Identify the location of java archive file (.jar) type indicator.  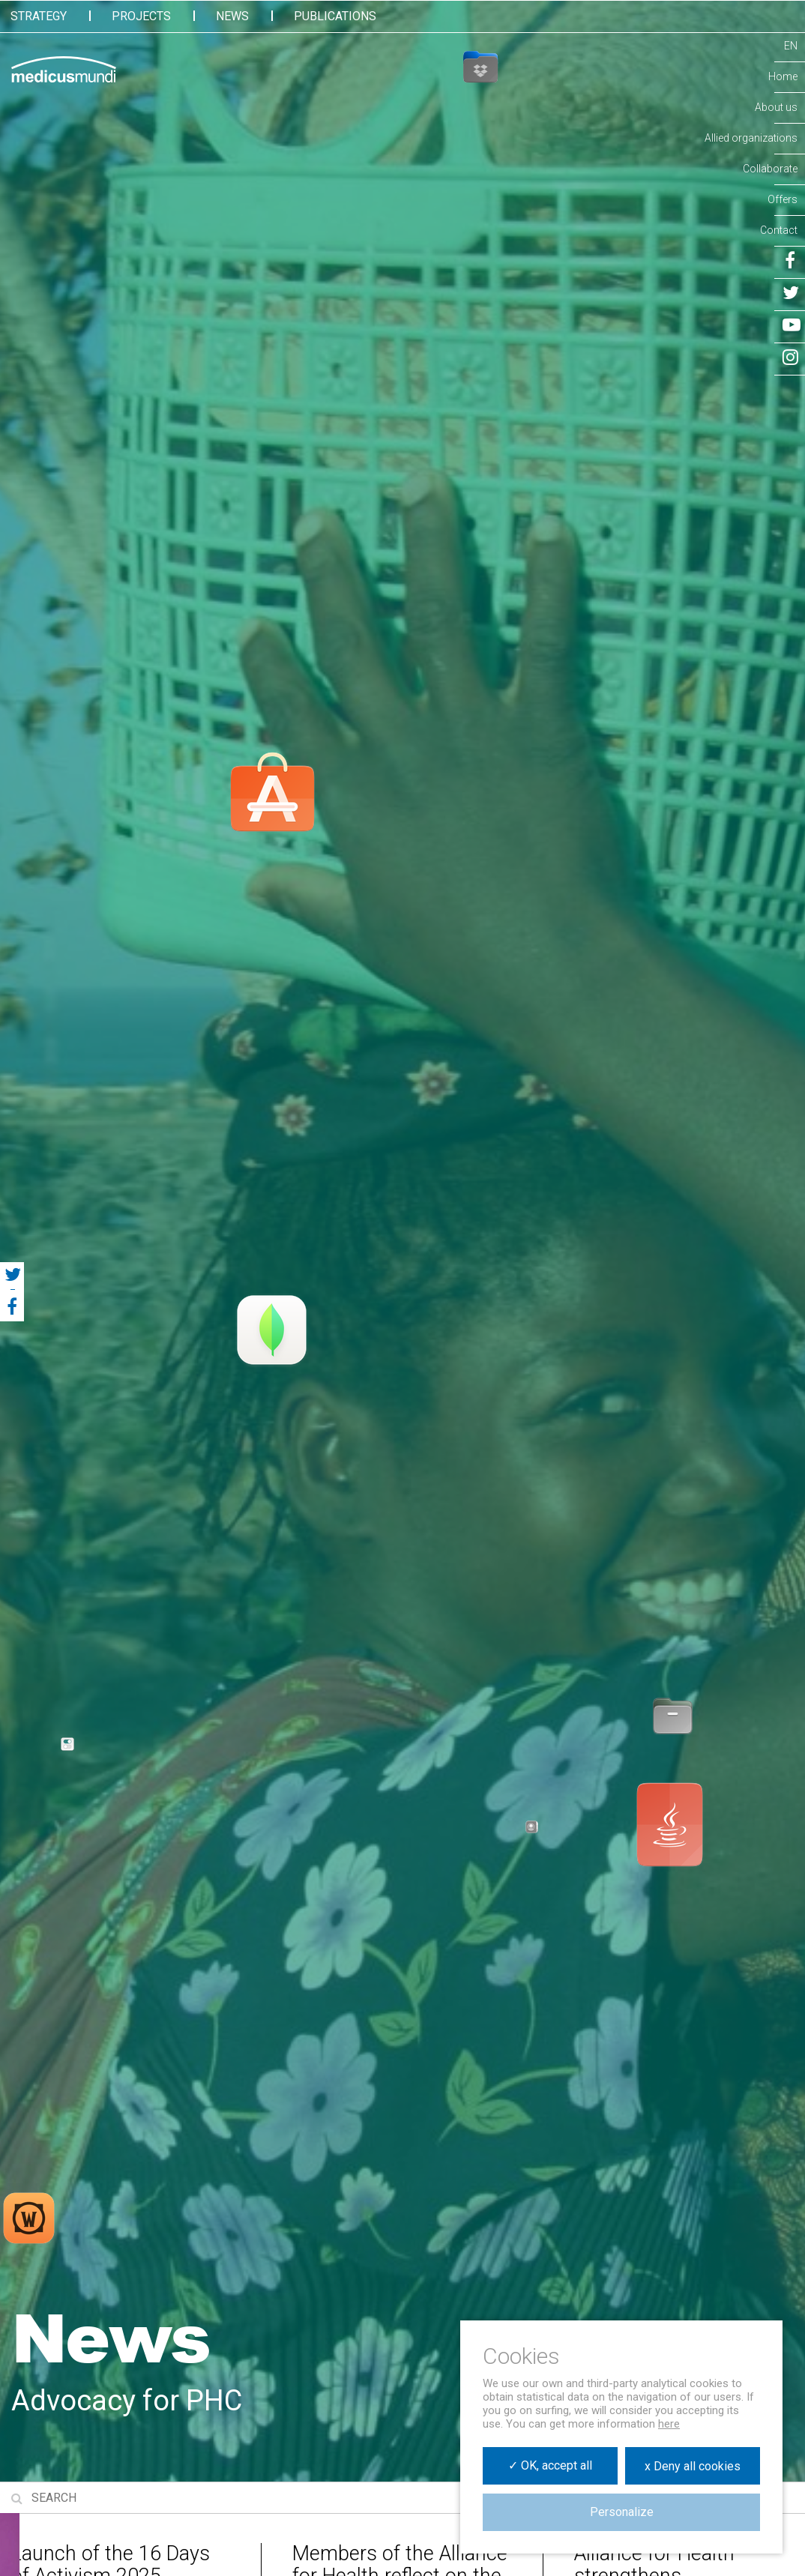
(669, 1824).